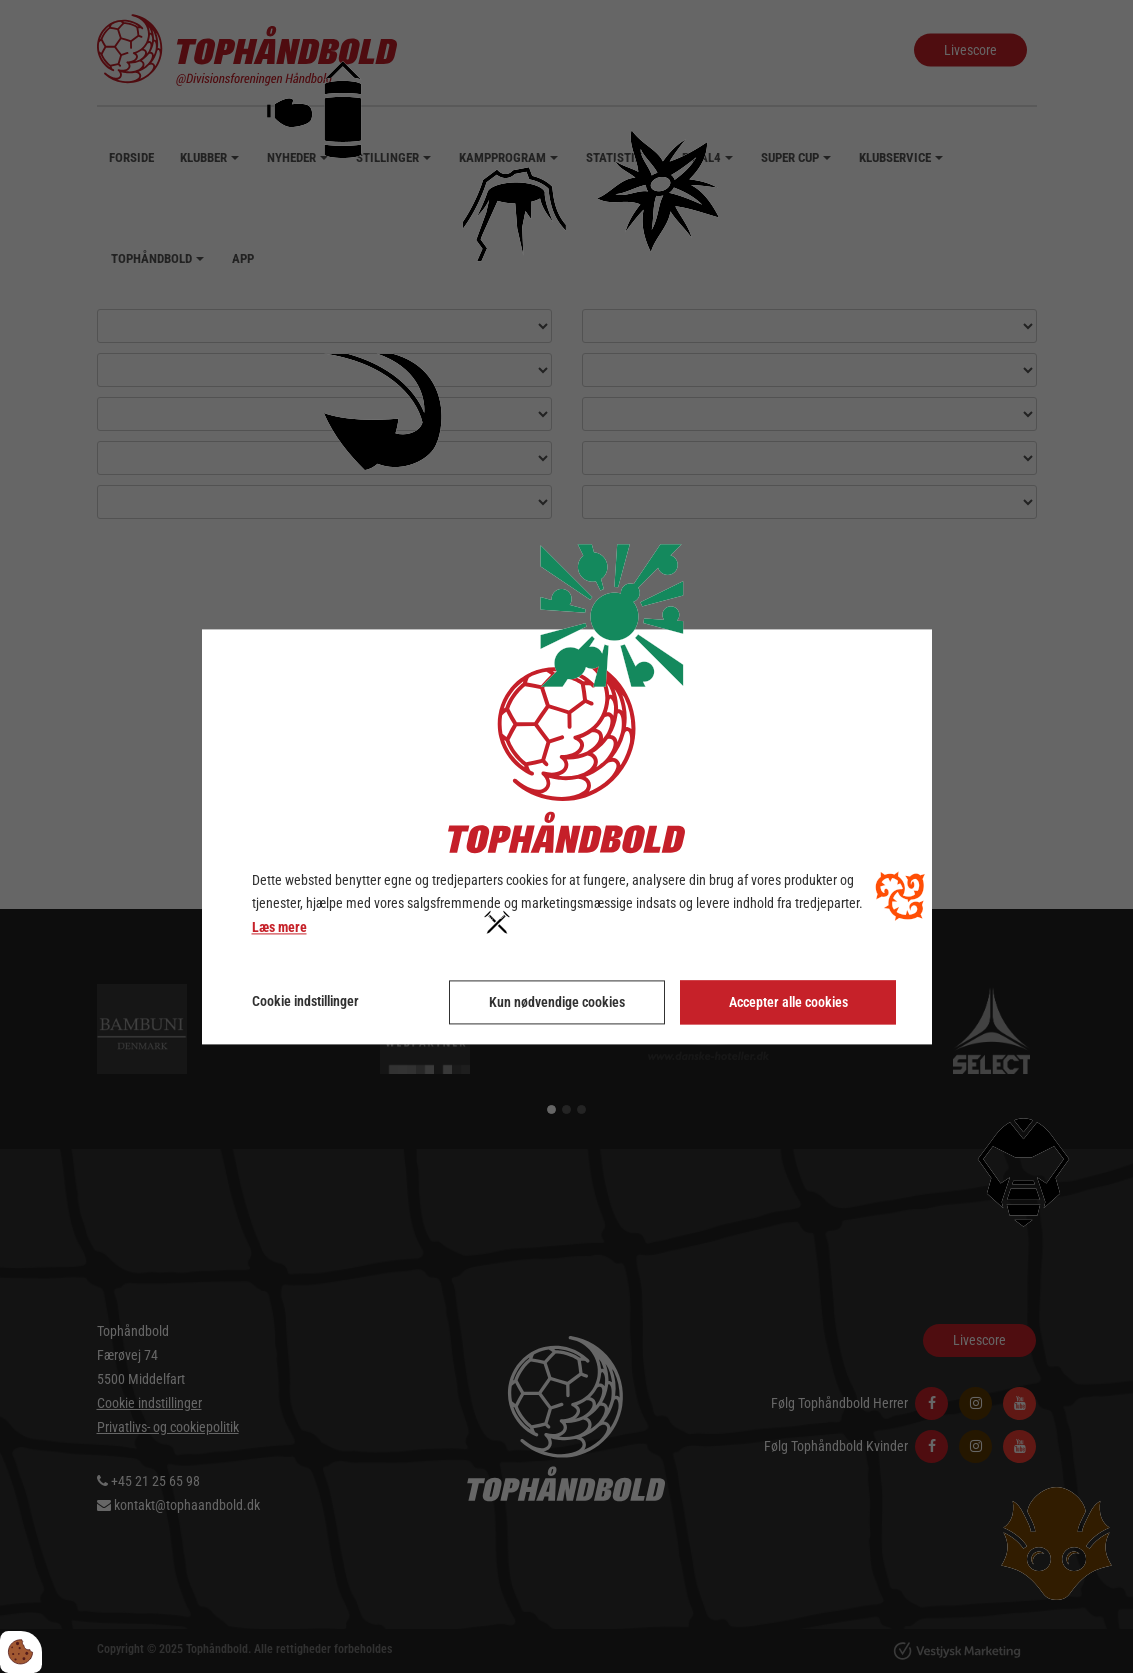  I want to click on access robot or mech customization options, so click(1023, 1172).